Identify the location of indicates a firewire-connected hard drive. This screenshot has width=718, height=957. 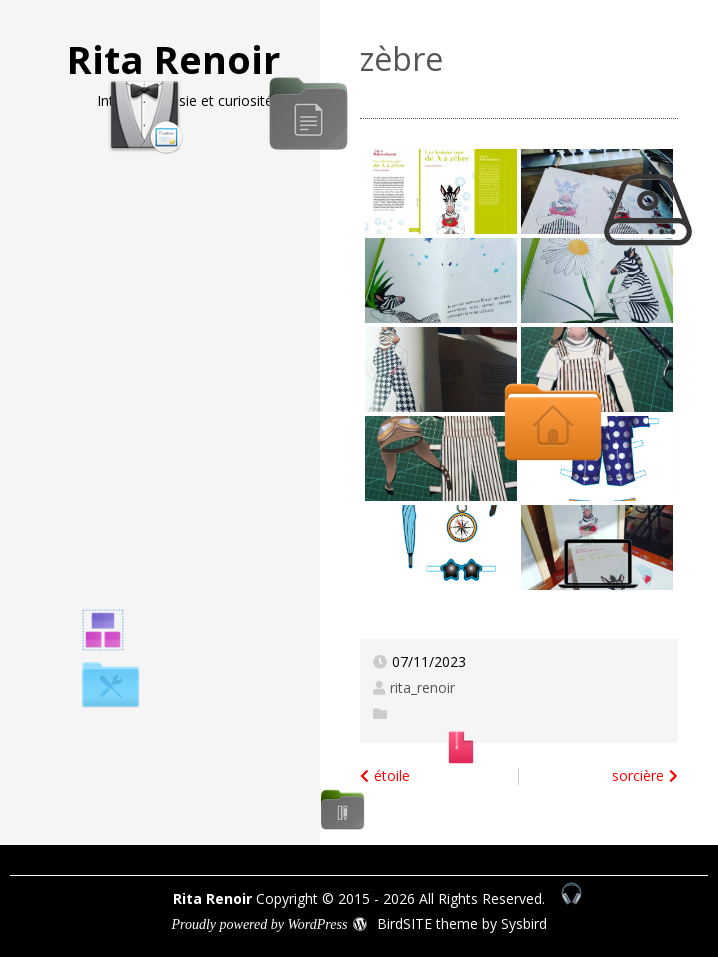
(648, 207).